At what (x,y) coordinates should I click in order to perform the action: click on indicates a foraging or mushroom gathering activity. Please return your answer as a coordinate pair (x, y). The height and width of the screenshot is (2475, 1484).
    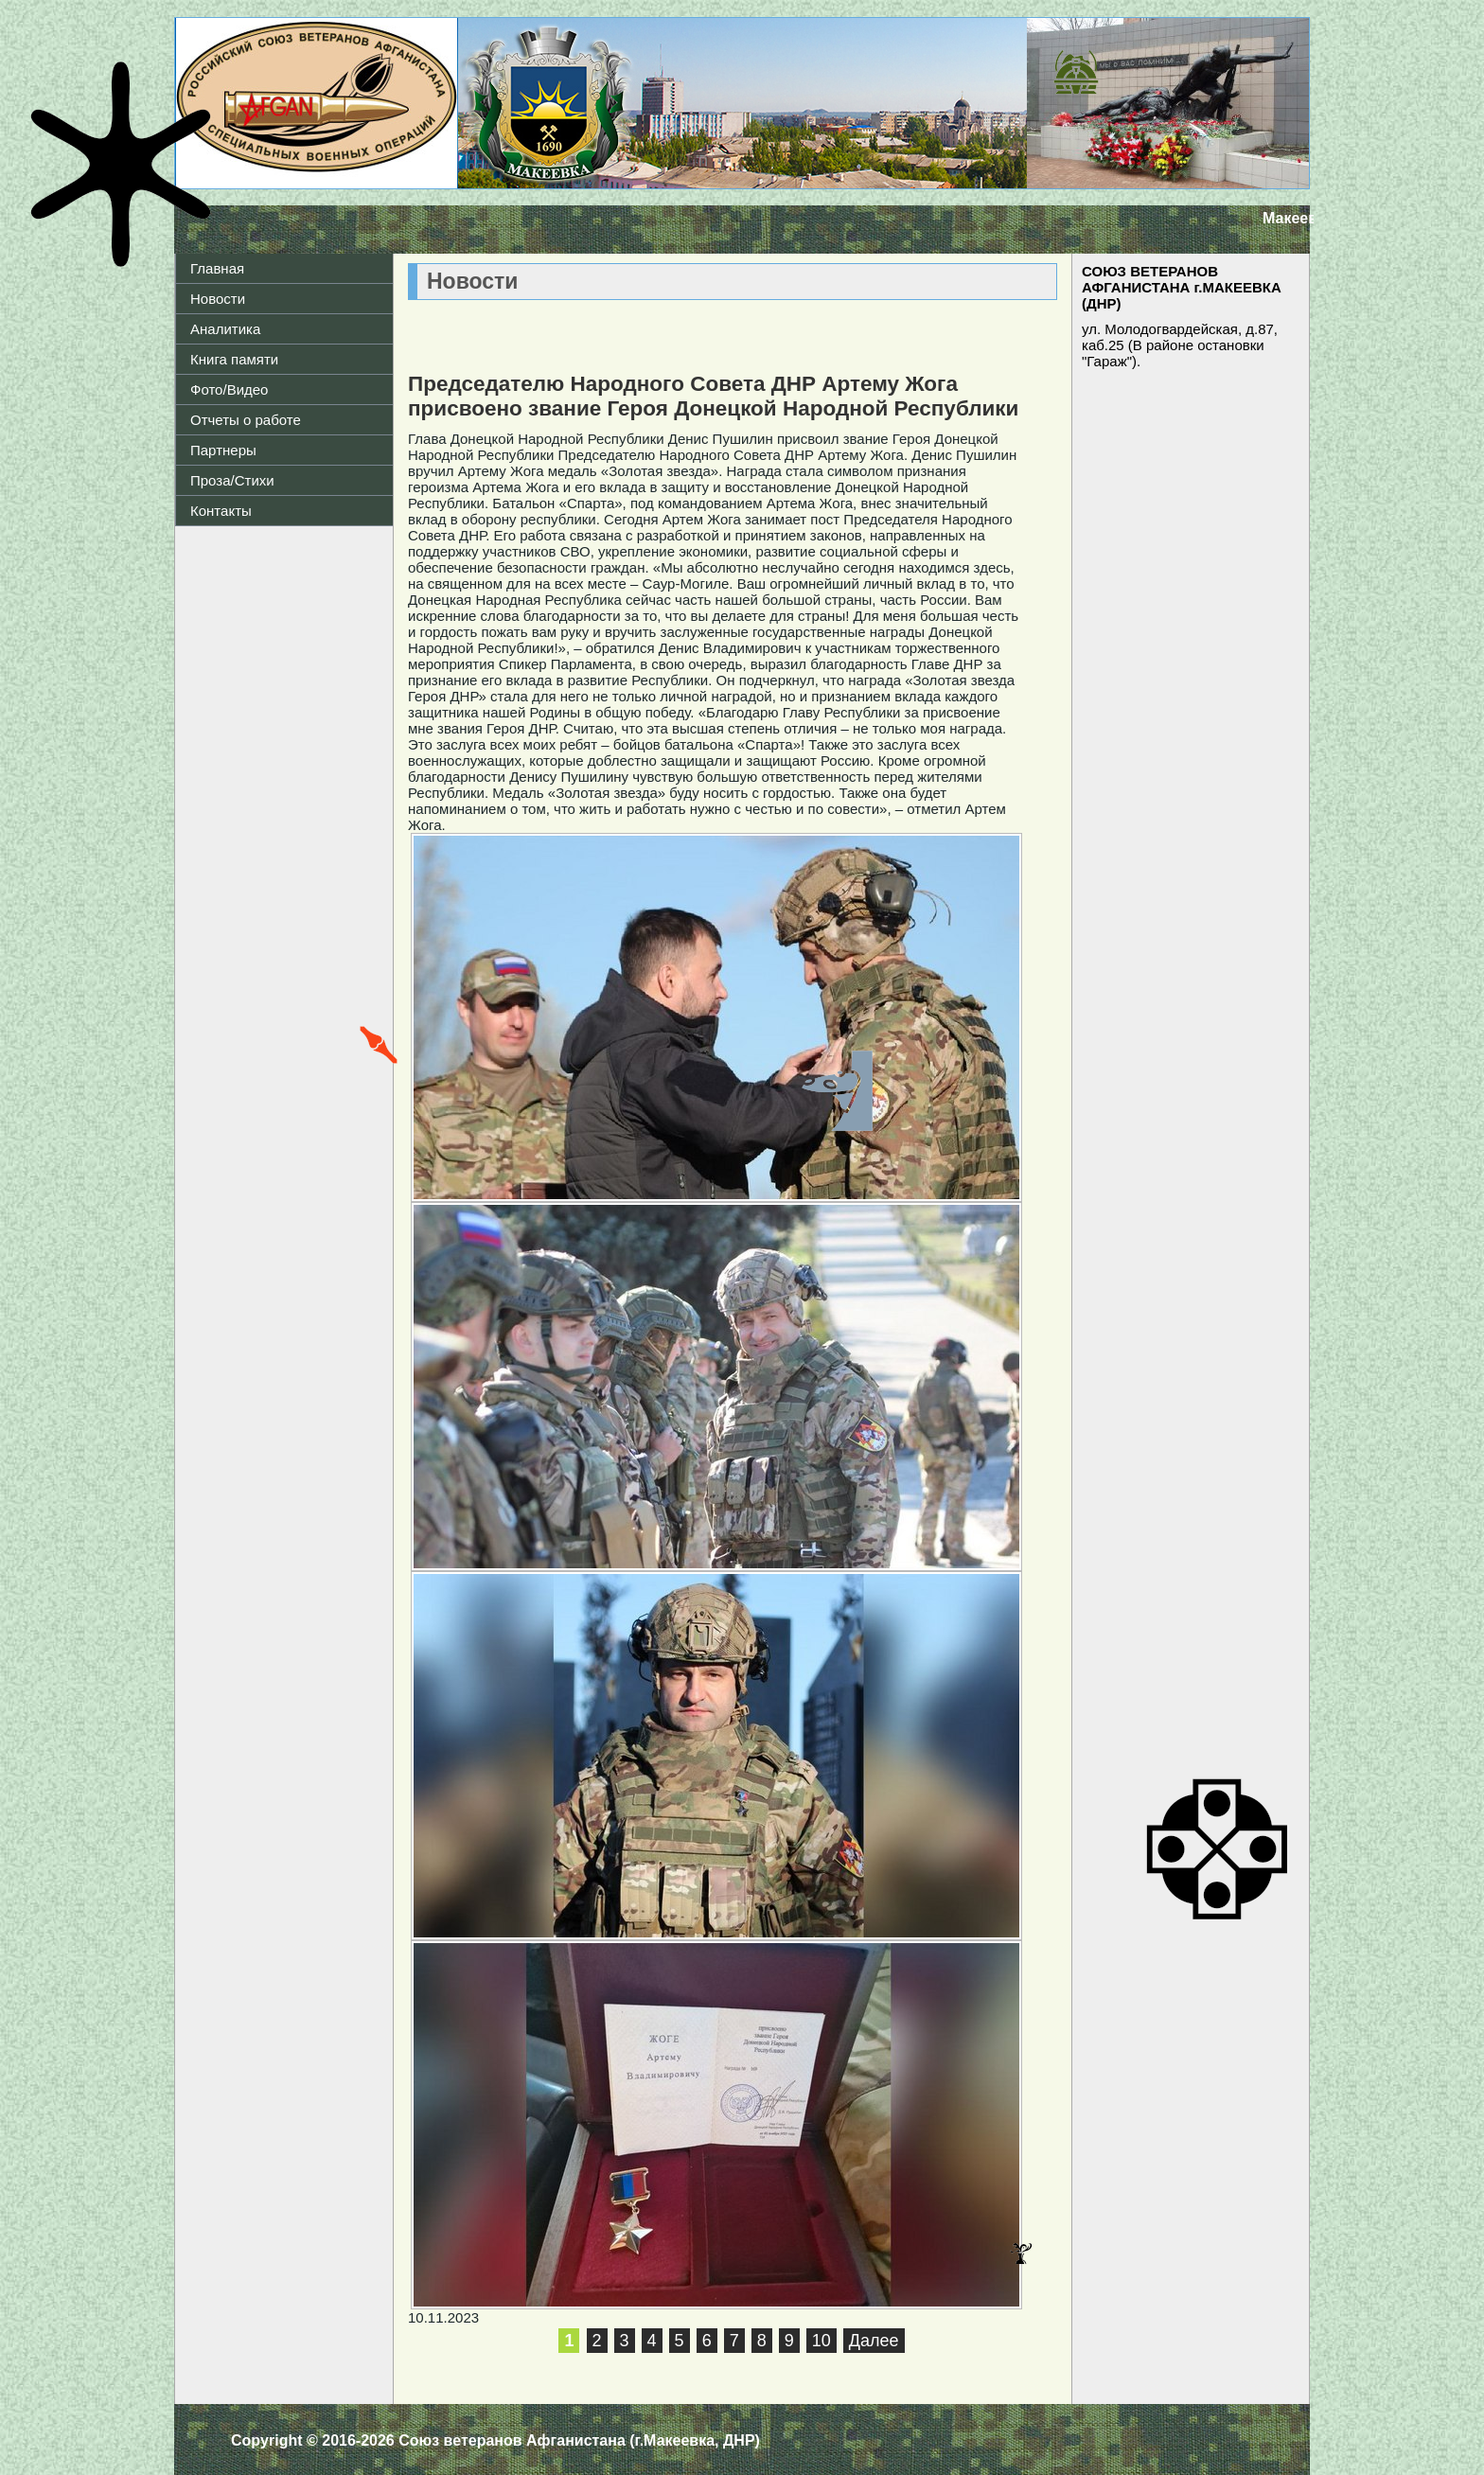
    Looking at the image, I should click on (832, 1090).